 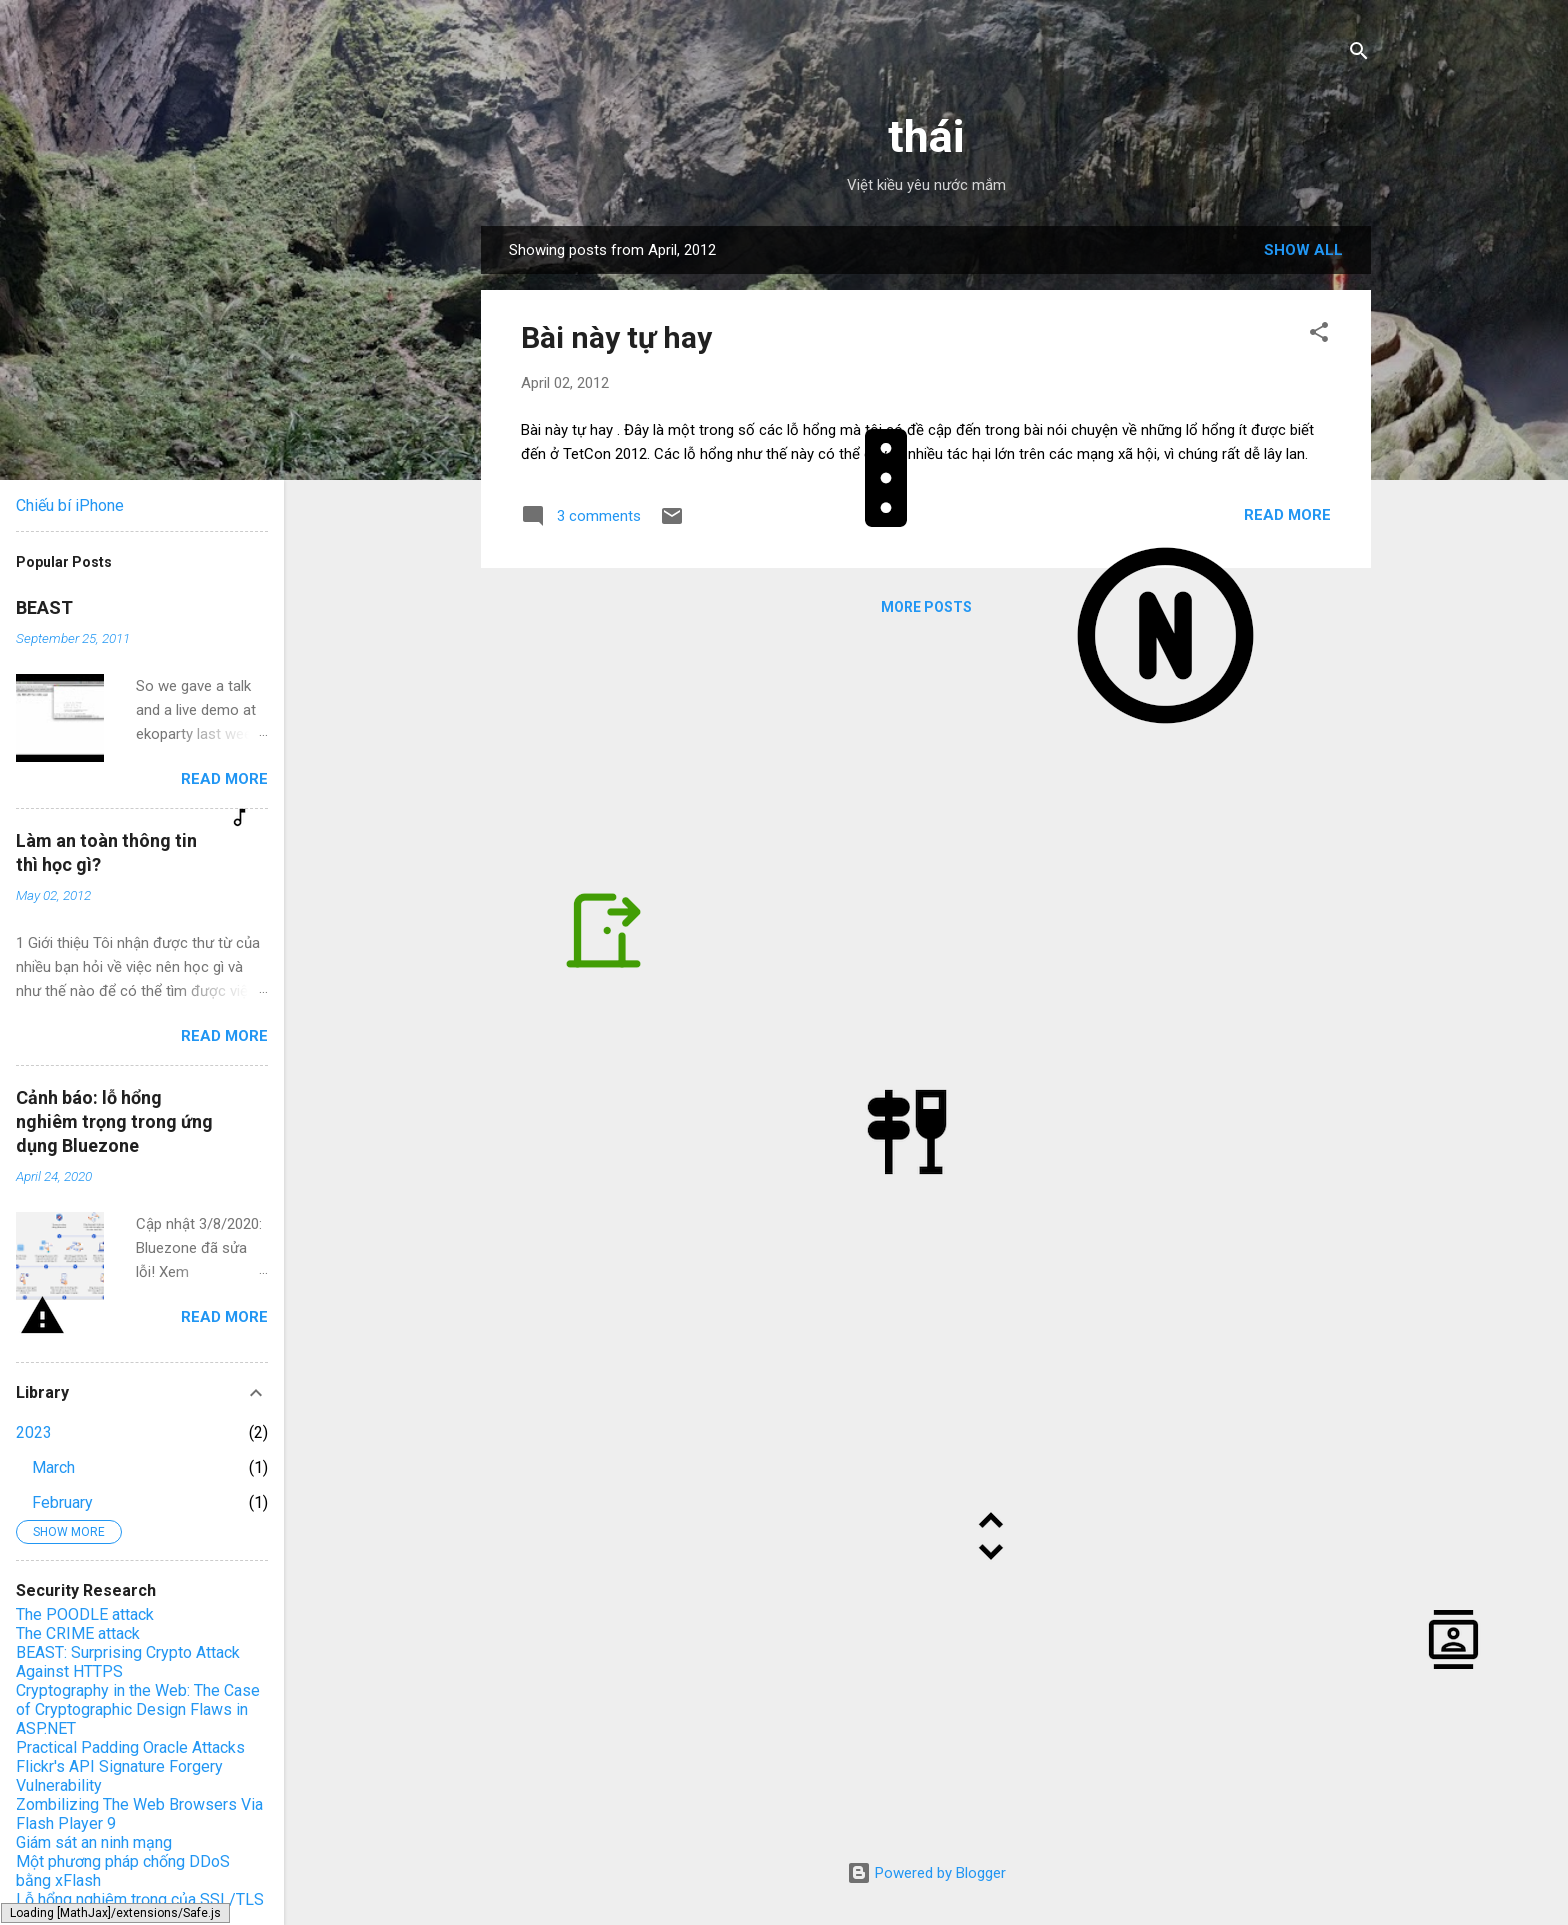 I want to click on browse tapas or small plates menu, so click(x=908, y=1132).